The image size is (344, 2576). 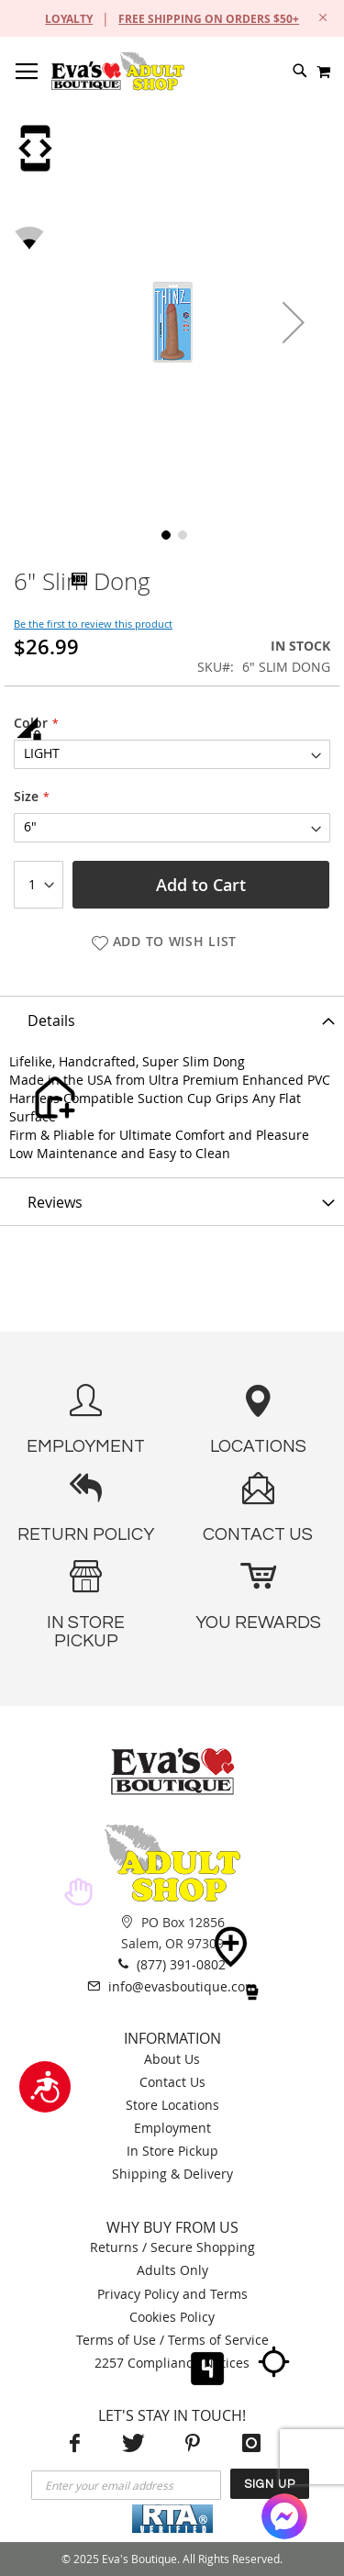 I want to click on add a new home or property, so click(x=55, y=1098).